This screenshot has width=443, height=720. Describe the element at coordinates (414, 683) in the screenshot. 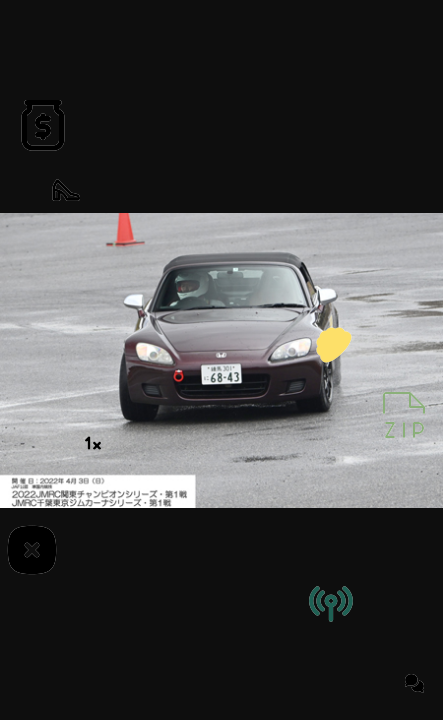

I see `open chat or messaging` at that location.